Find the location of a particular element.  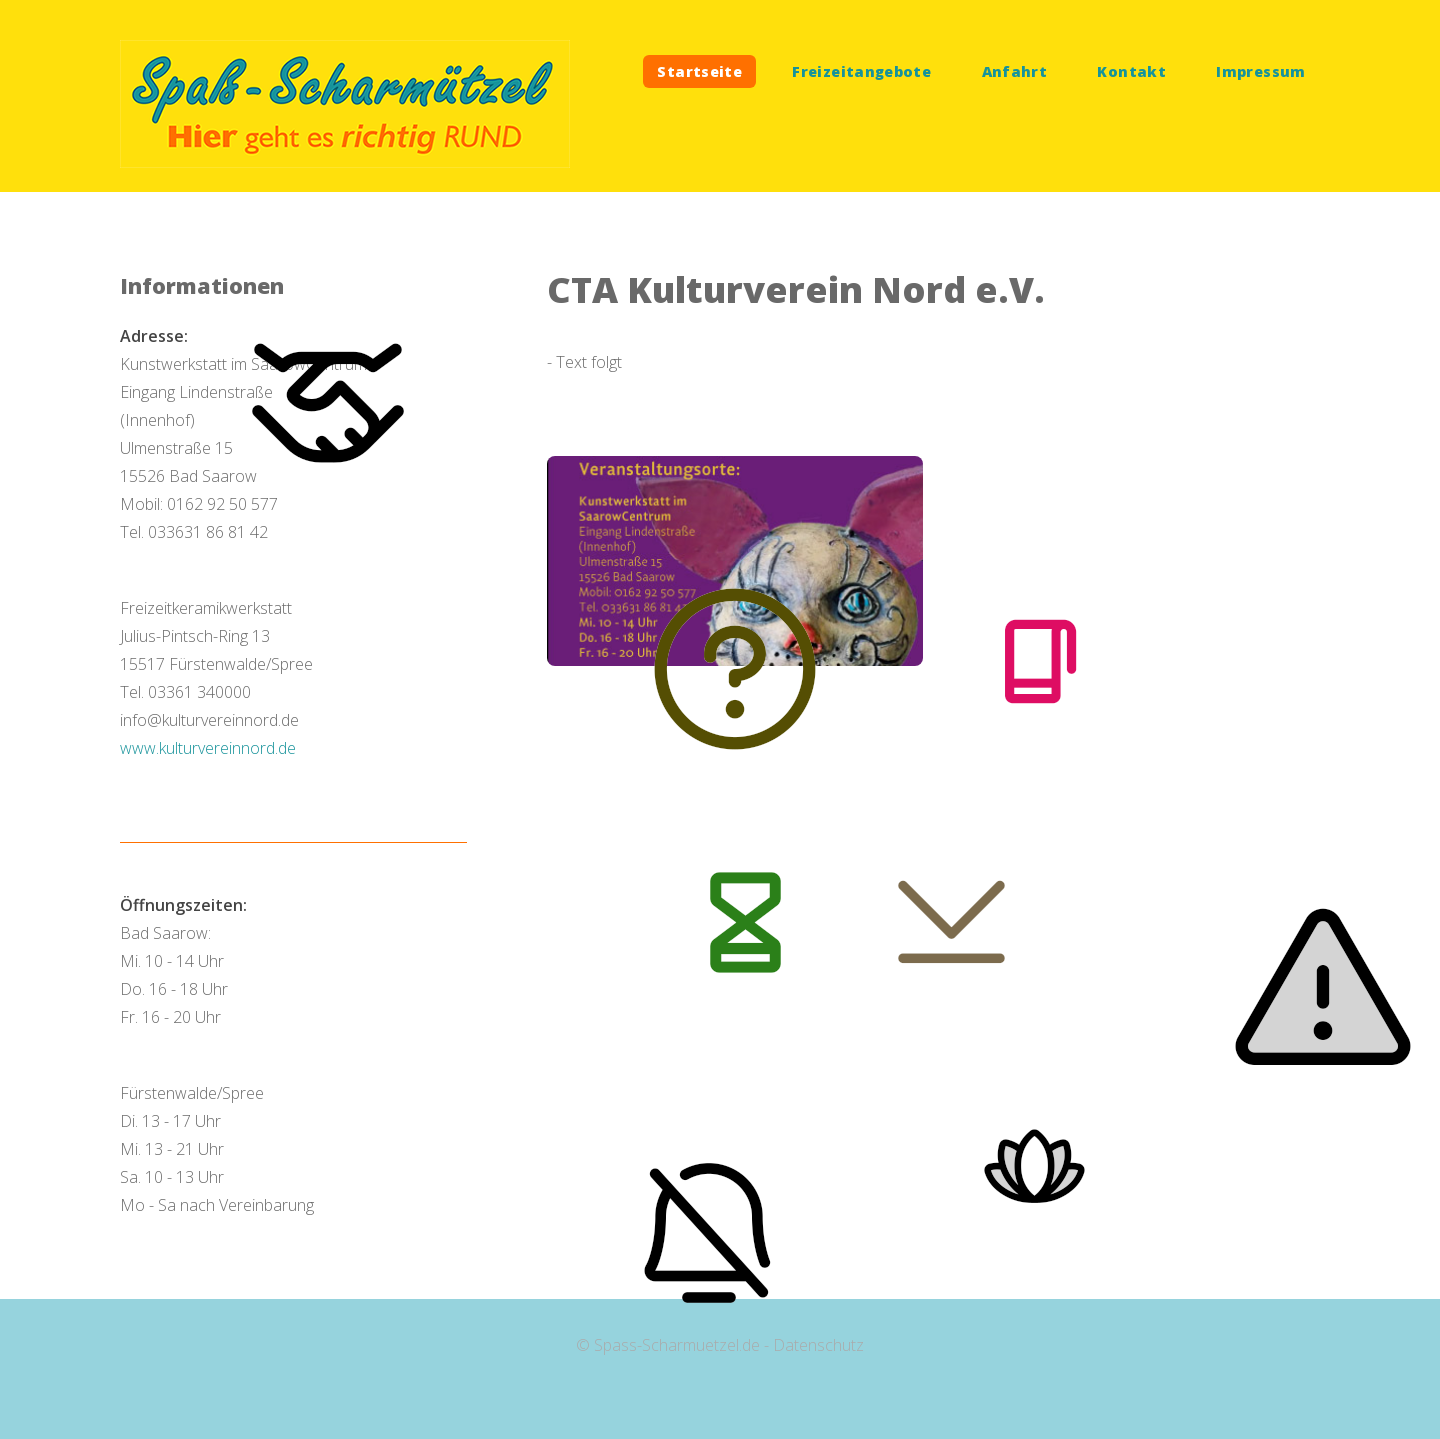

indicates a warning or caution state is located at coordinates (1323, 990).